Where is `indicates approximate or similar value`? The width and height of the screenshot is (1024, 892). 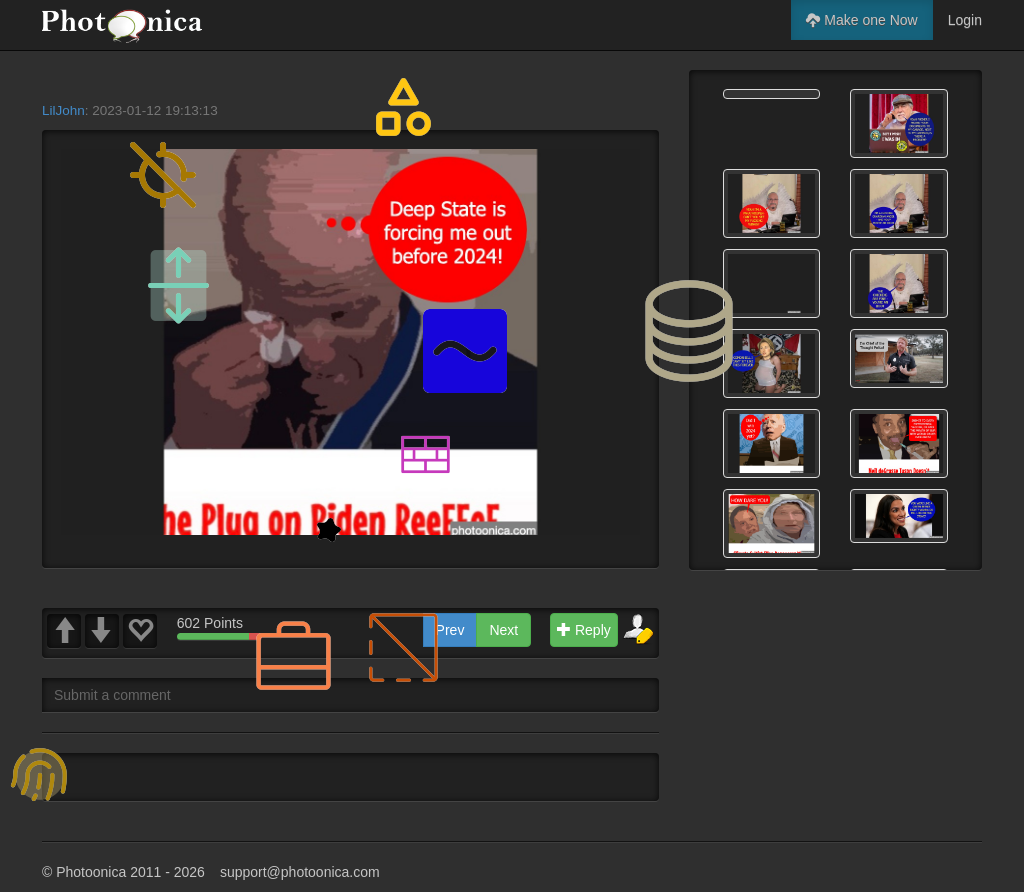
indicates approximate or similar value is located at coordinates (465, 351).